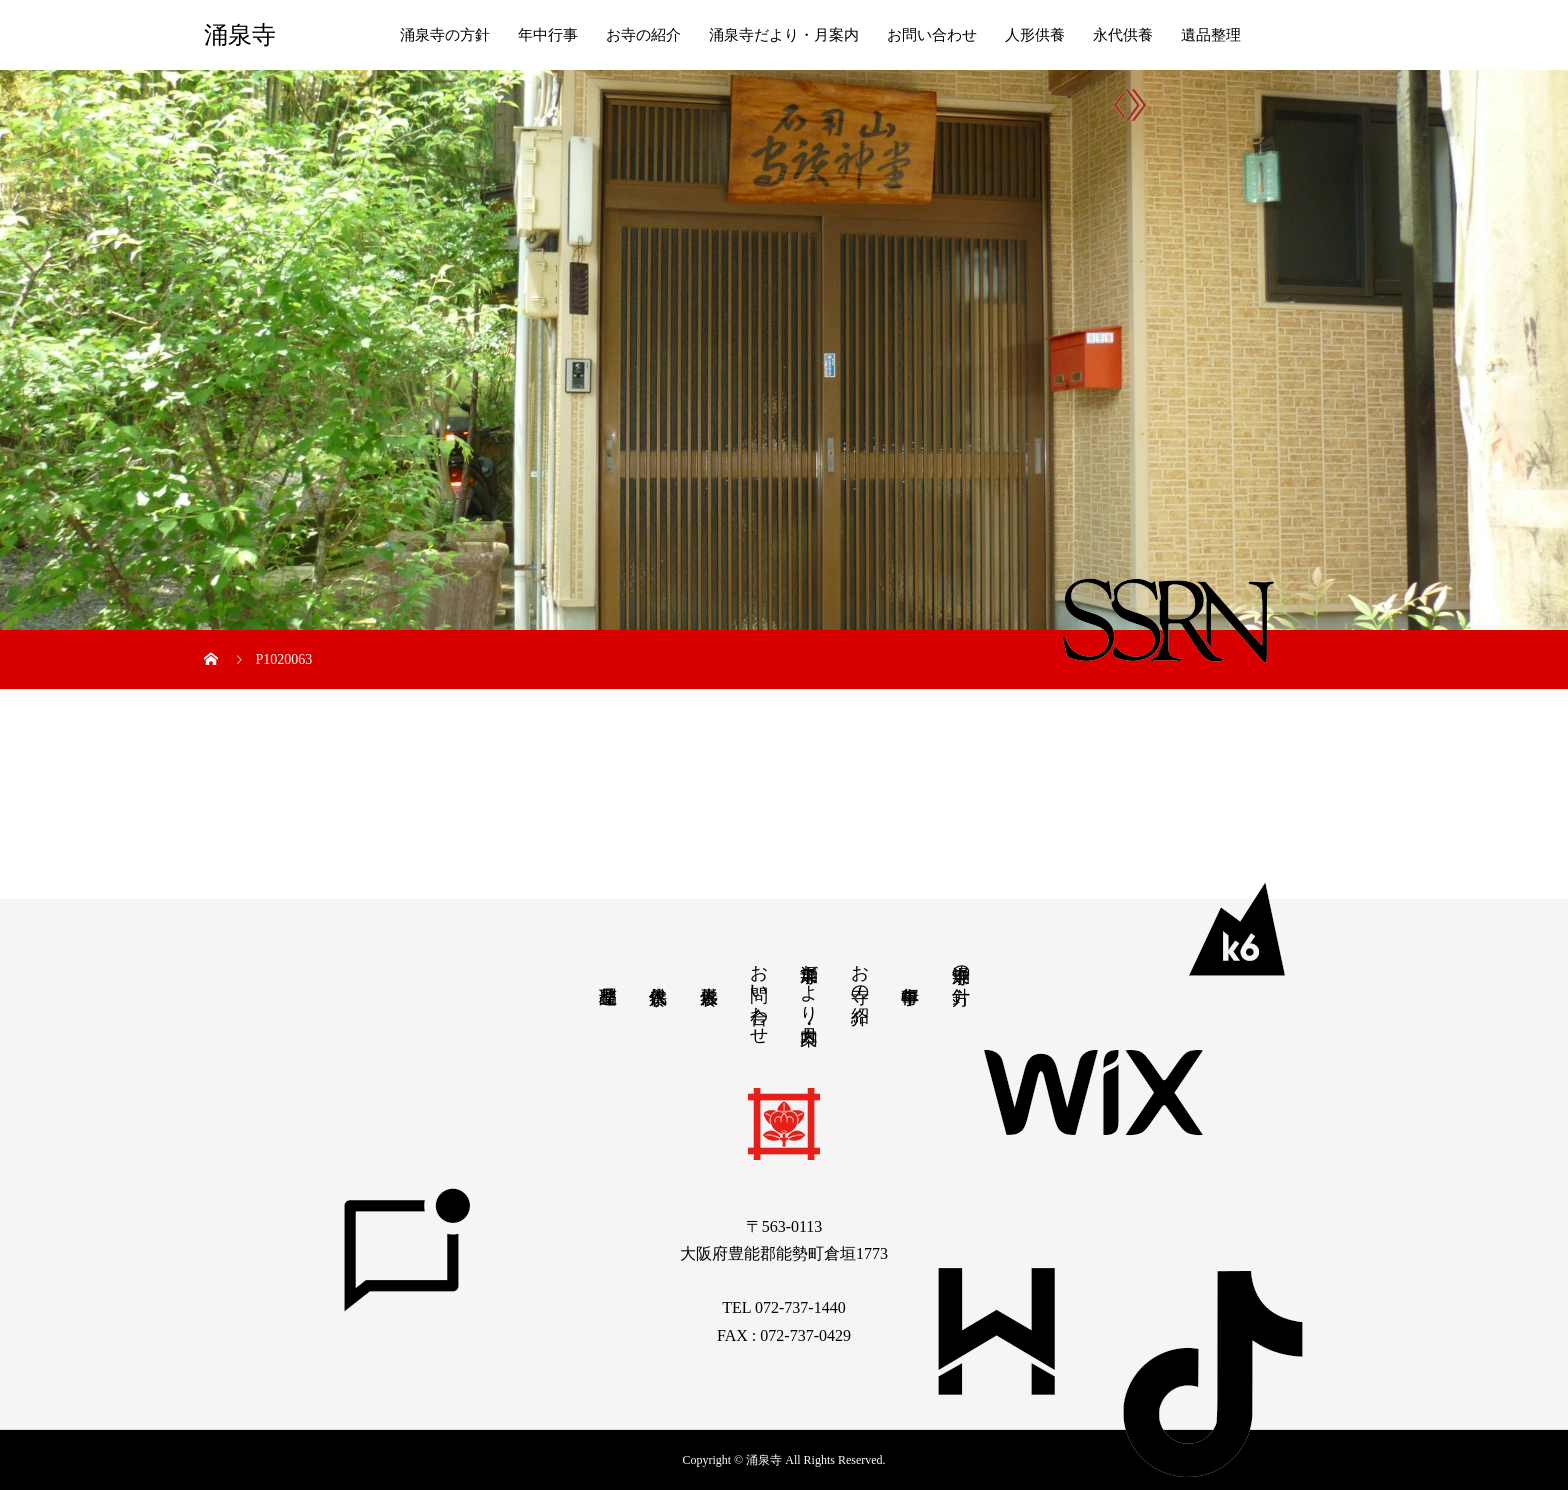 This screenshot has width=1568, height=1490. Describe the element at coordinates (1168, 620) in the screenshot. I see `visit SSRN academic research repository` at that location.